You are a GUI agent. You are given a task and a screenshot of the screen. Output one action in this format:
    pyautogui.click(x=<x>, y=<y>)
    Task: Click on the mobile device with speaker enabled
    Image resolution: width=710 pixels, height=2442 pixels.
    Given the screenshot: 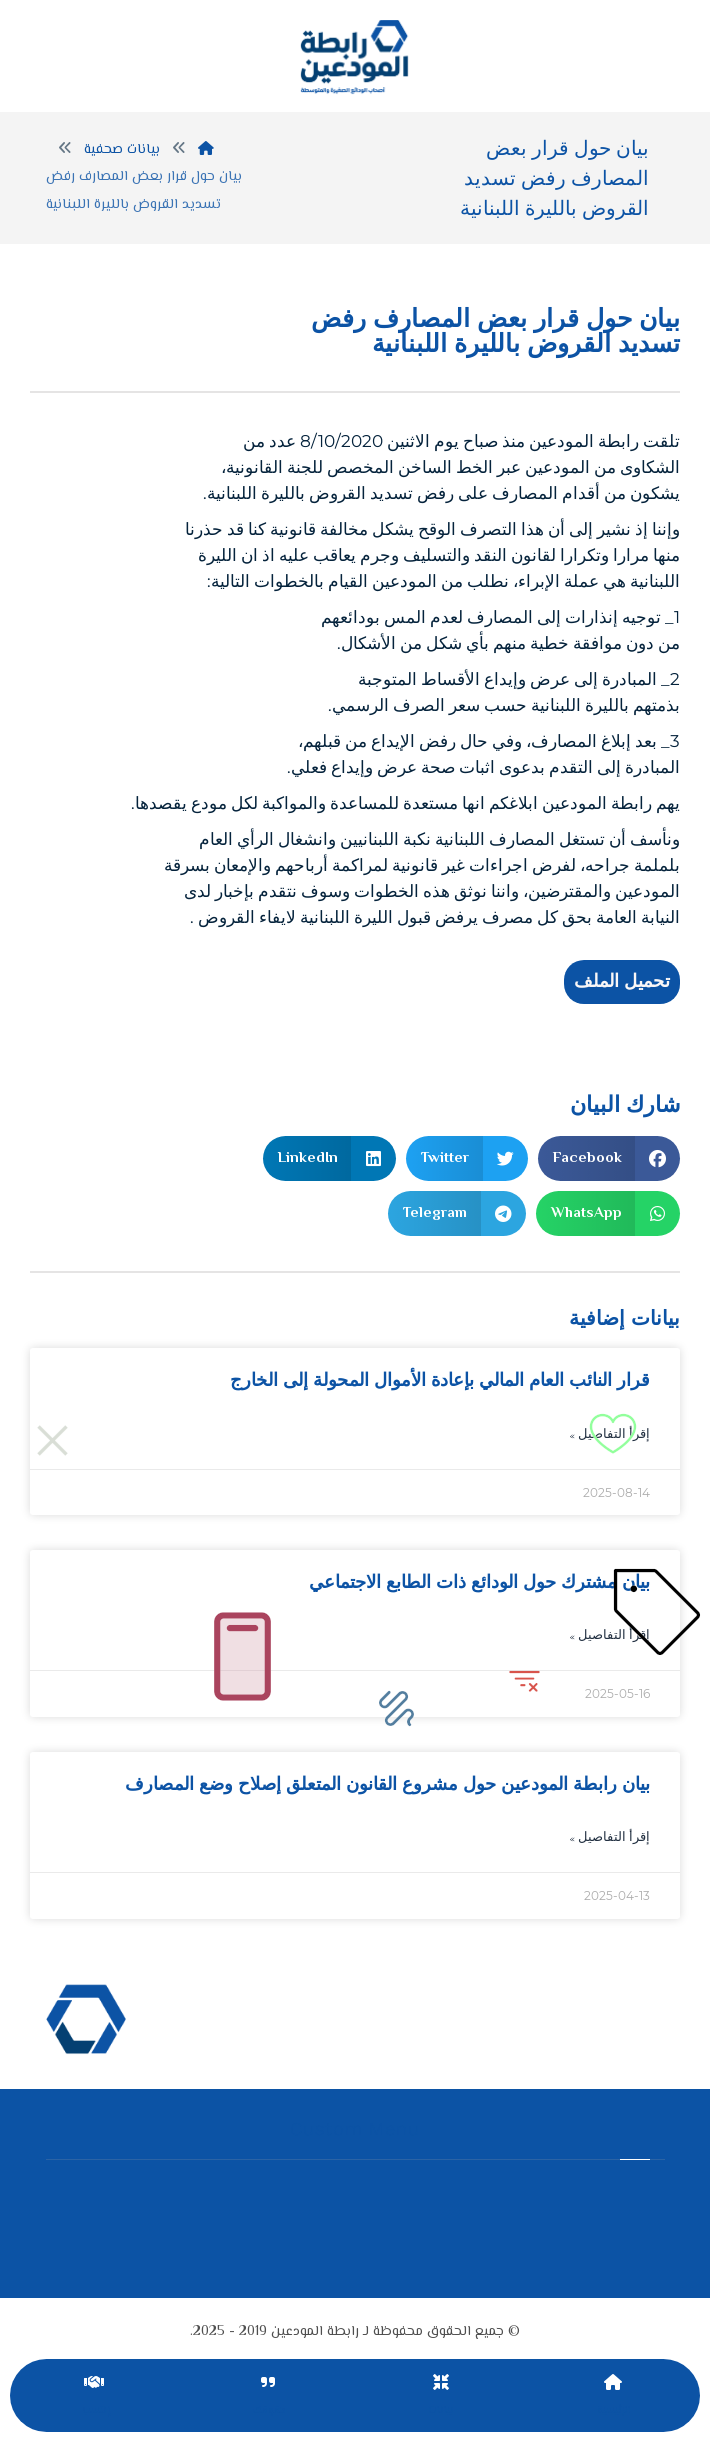 What is the action you would take?
    pyautogui.click(x=242, y=1656)
    